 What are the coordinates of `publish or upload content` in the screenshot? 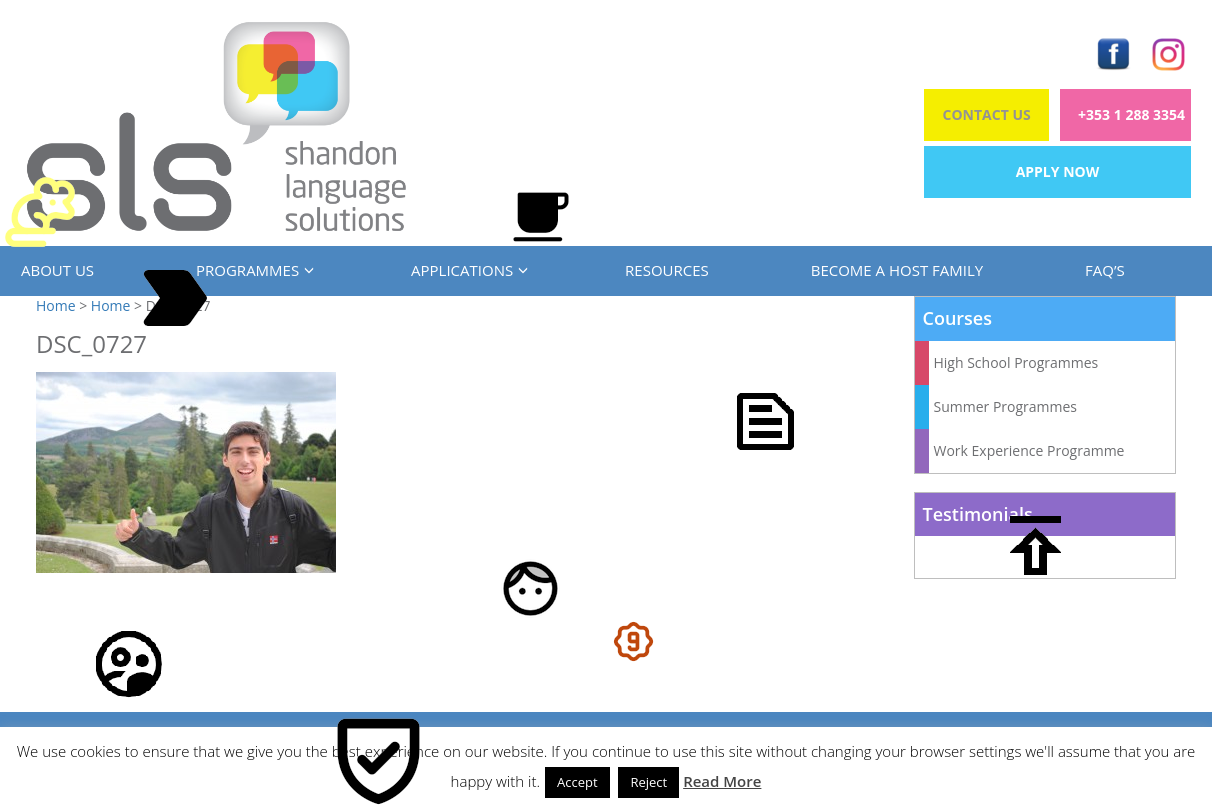 It's located at (1035, 545).